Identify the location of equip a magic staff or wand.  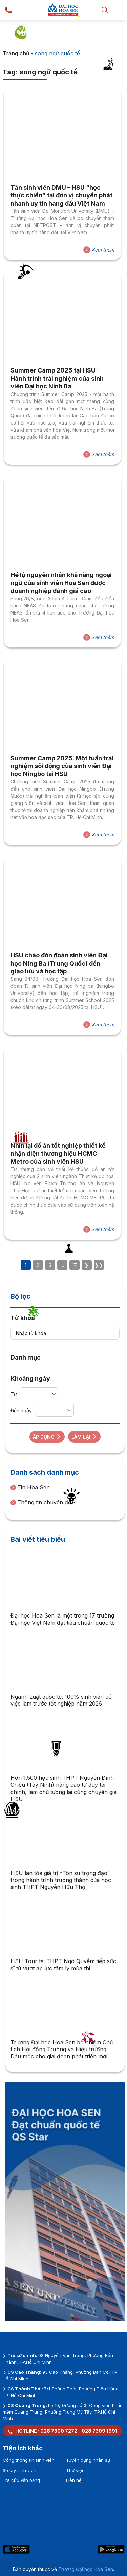
(26, 271).